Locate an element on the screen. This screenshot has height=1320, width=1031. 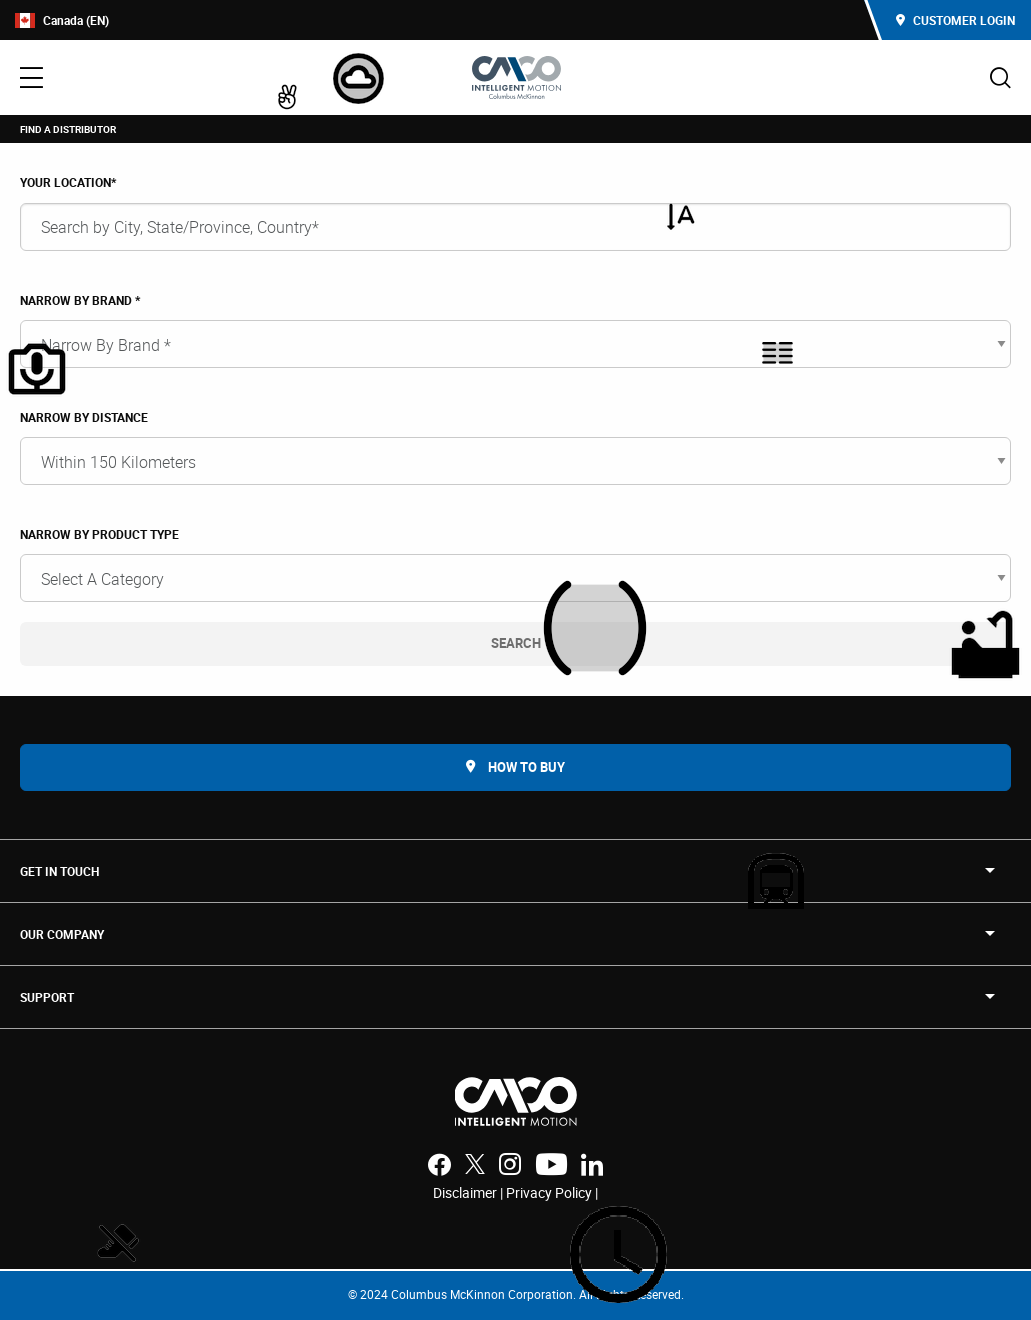
indicates bathroom amenities available is located at coordinates (985, 644).